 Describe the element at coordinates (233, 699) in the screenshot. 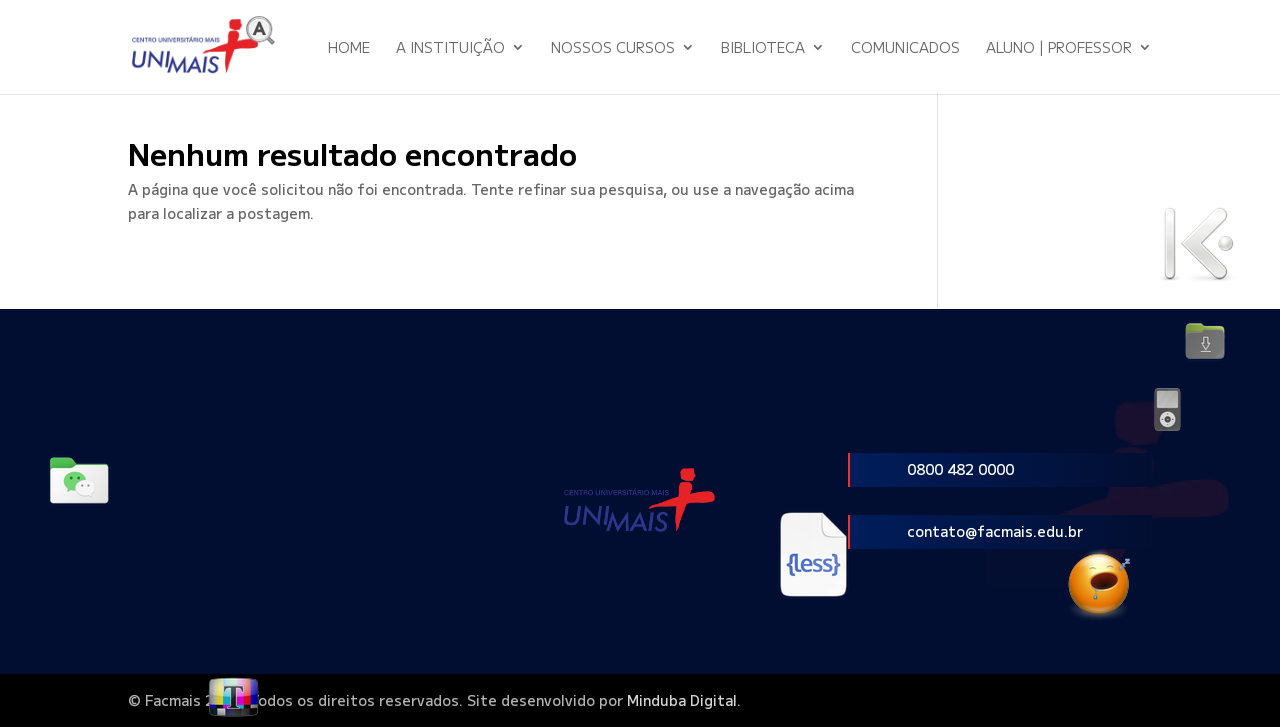

I see `access text and title generator tools` at that location.